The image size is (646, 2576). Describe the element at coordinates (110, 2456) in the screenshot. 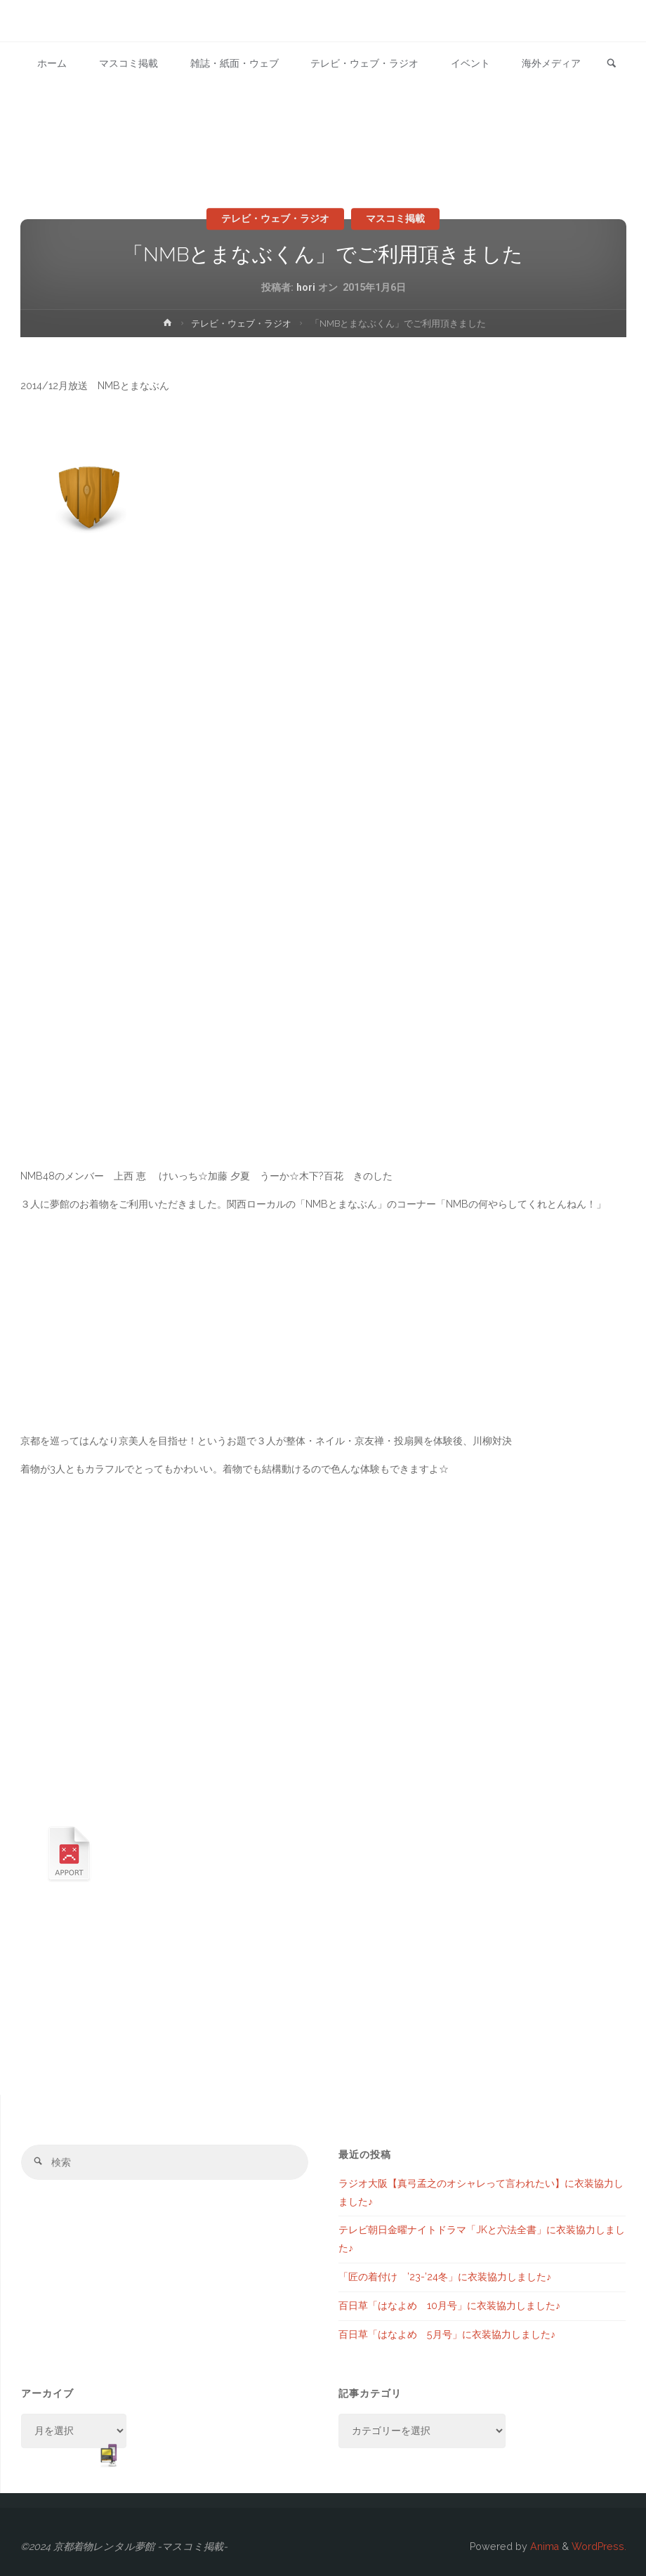

I see `access removable storage devices` at that location.